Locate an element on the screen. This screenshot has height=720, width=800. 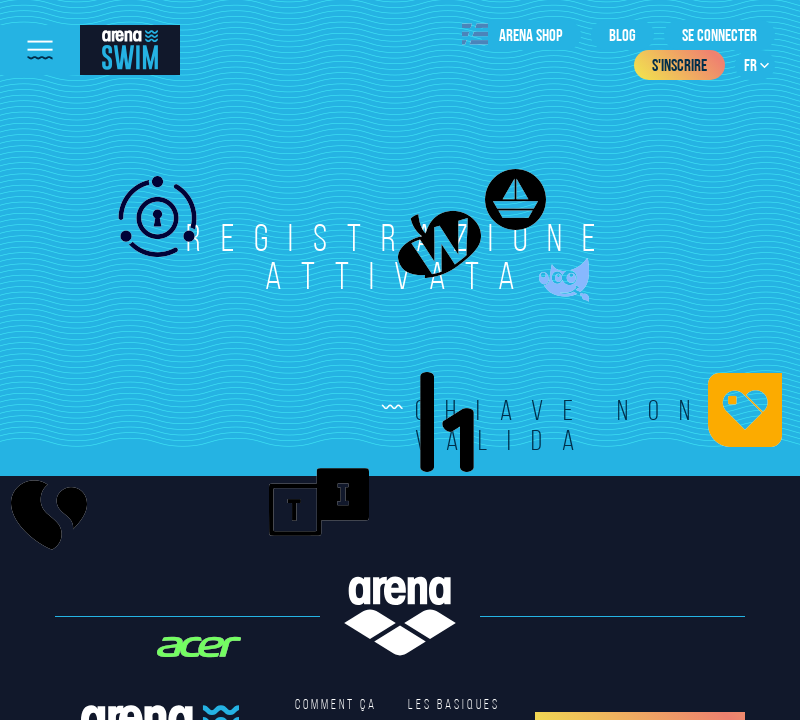
visit hackerone bug bounty platform is located at coordinates (447, 422).